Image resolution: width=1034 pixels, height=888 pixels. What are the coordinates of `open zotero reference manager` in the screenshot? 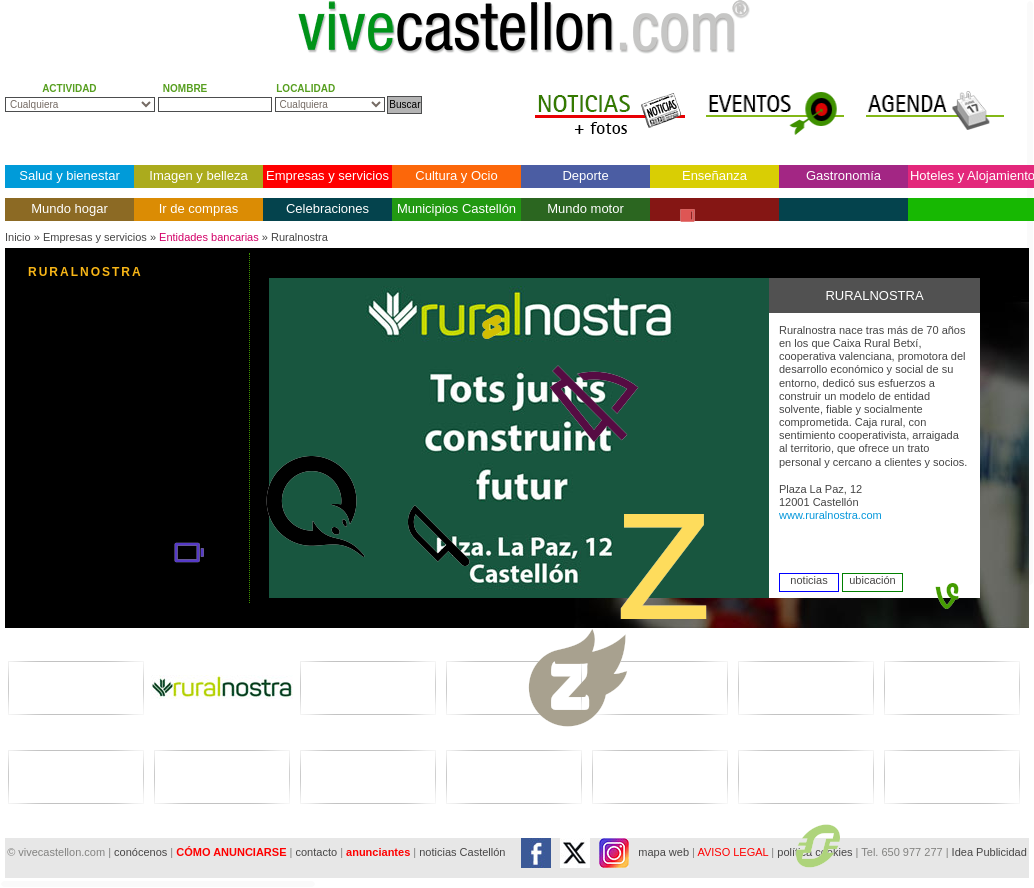 It's located at (663, 566).